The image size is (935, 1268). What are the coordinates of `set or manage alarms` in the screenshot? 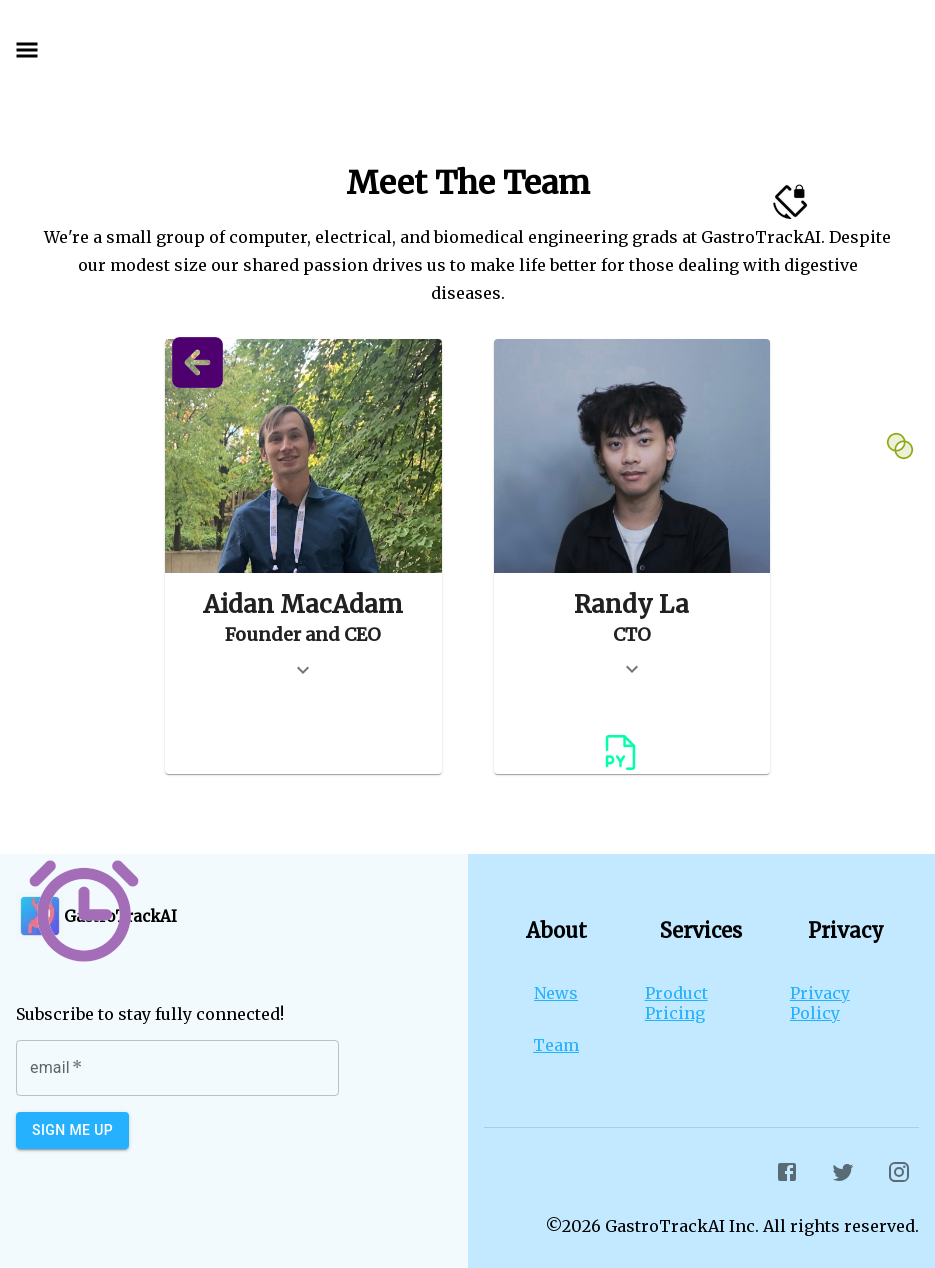 It's located at (84, 911).